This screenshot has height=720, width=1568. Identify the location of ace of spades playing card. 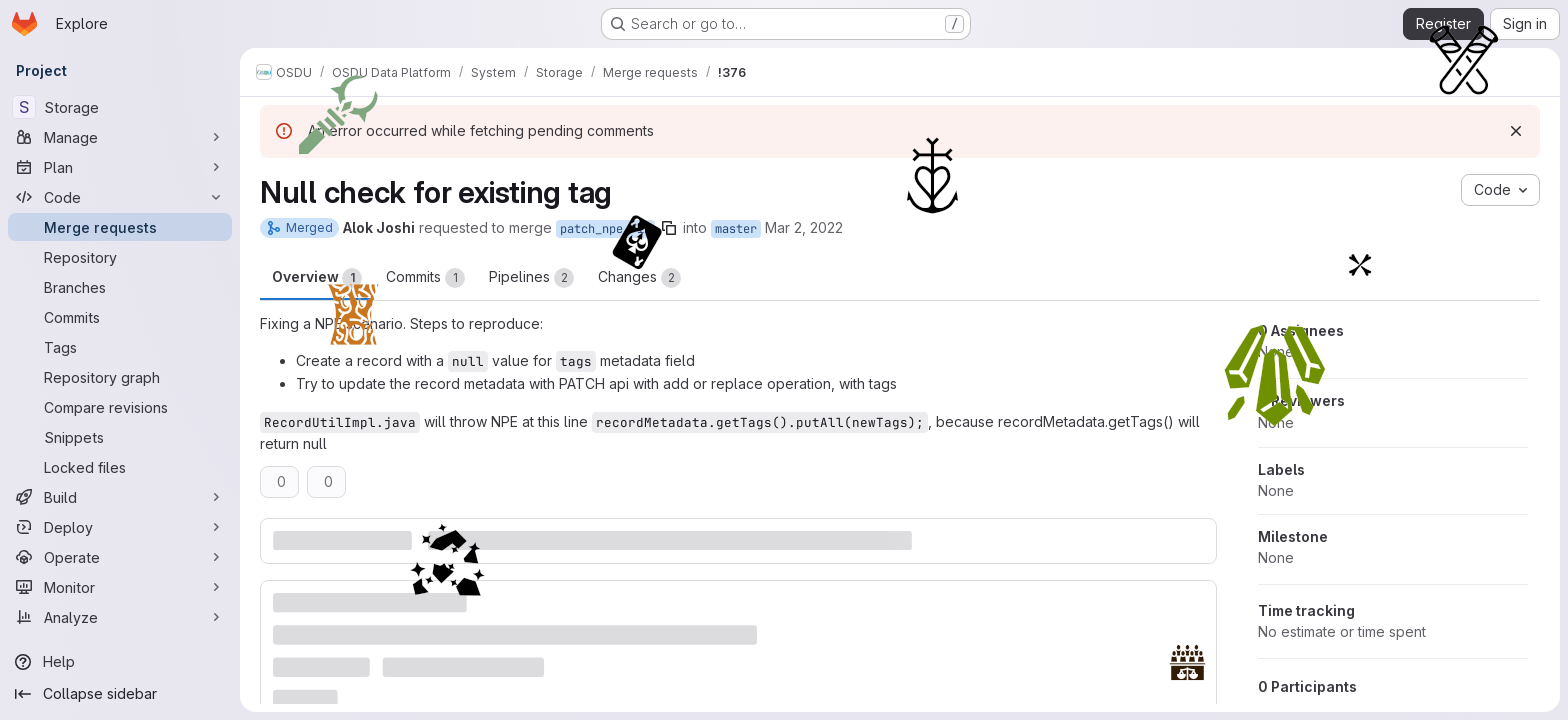
(637, 242).